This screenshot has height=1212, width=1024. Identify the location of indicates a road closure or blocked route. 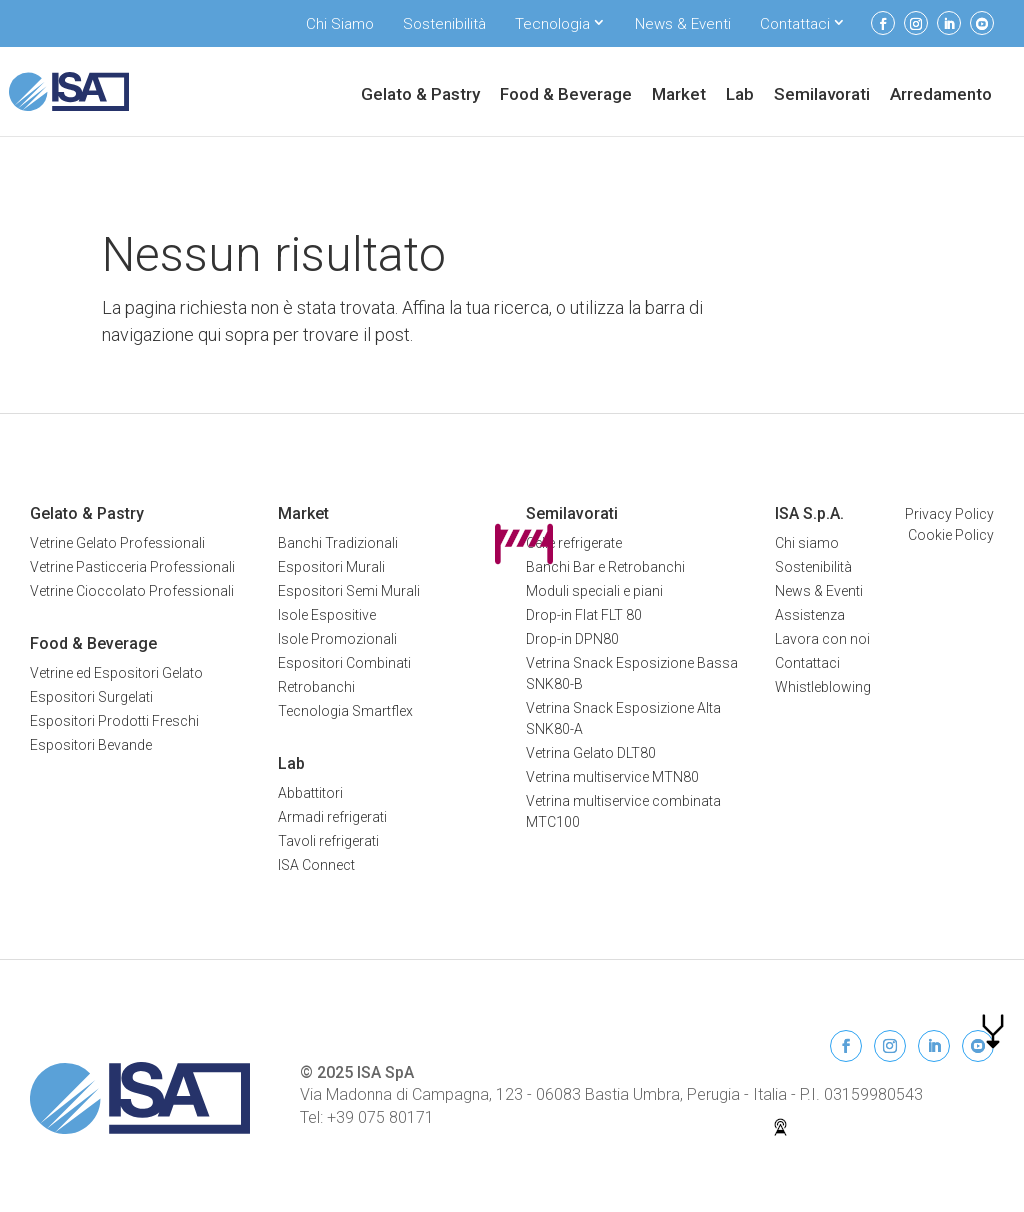
(524, 544).